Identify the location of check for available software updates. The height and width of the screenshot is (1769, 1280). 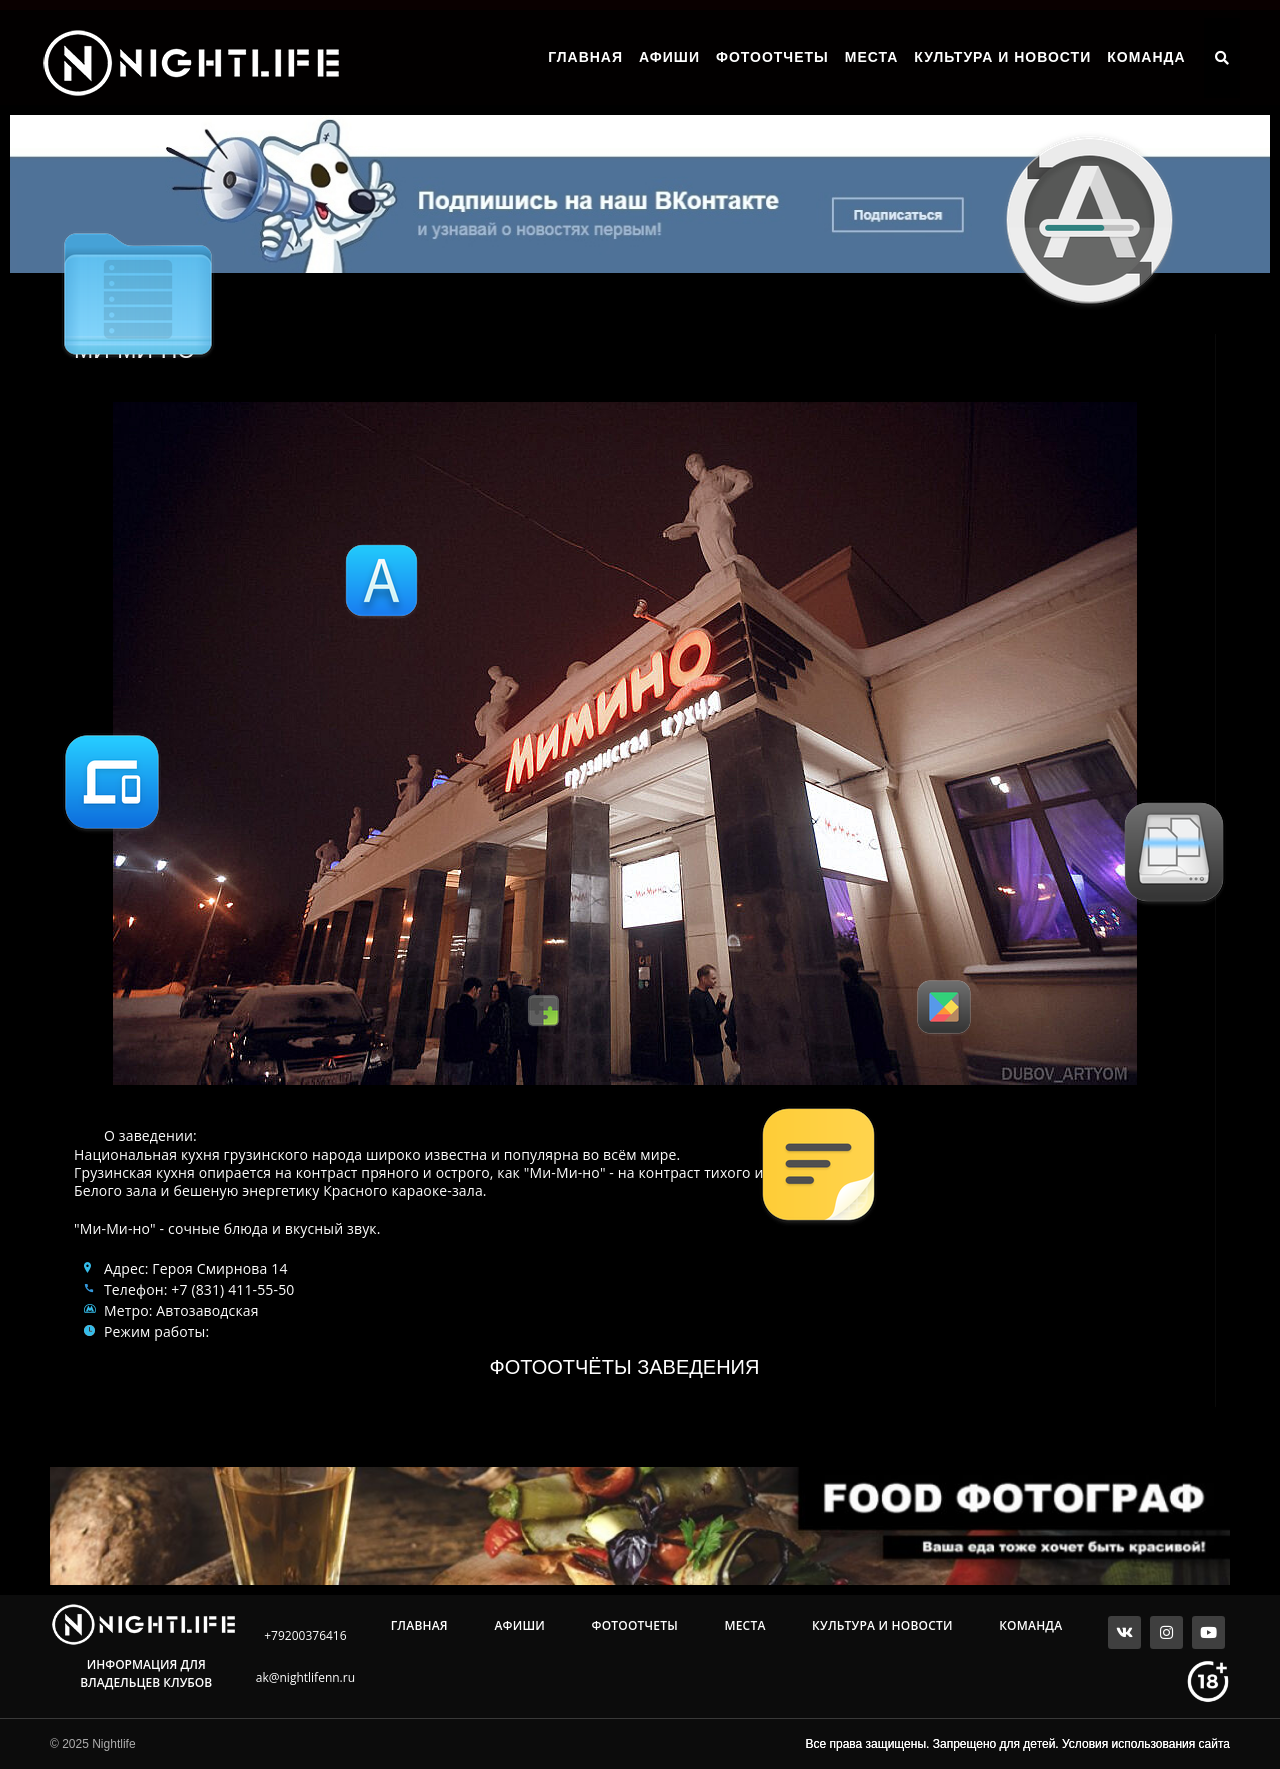
(1089, 220).